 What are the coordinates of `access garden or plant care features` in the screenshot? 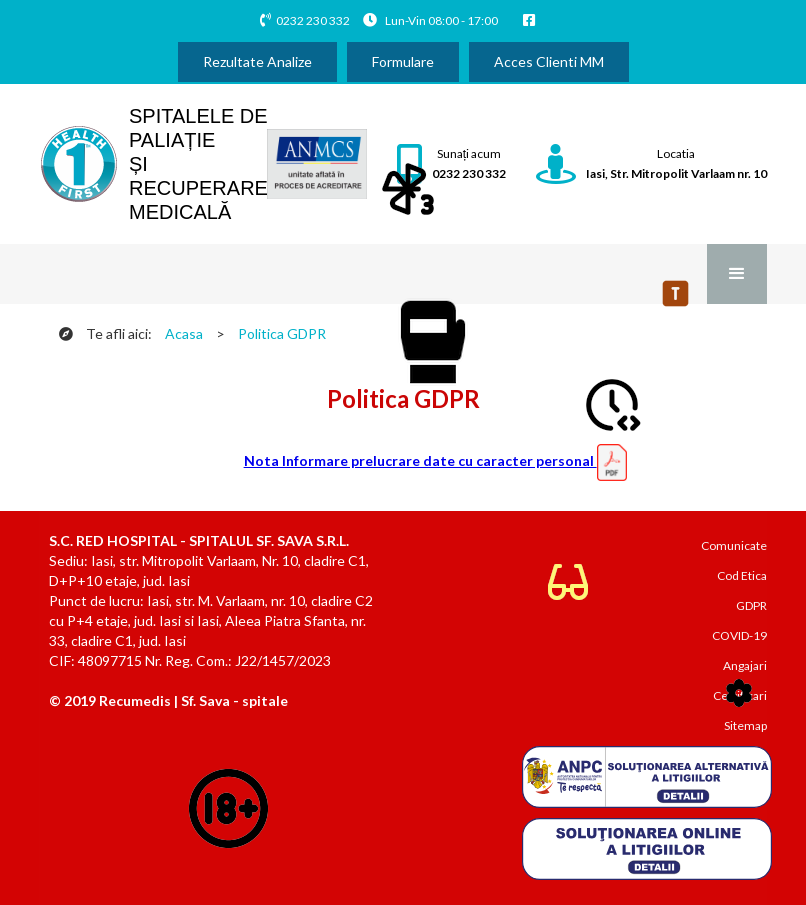 It's located at (739, 693).